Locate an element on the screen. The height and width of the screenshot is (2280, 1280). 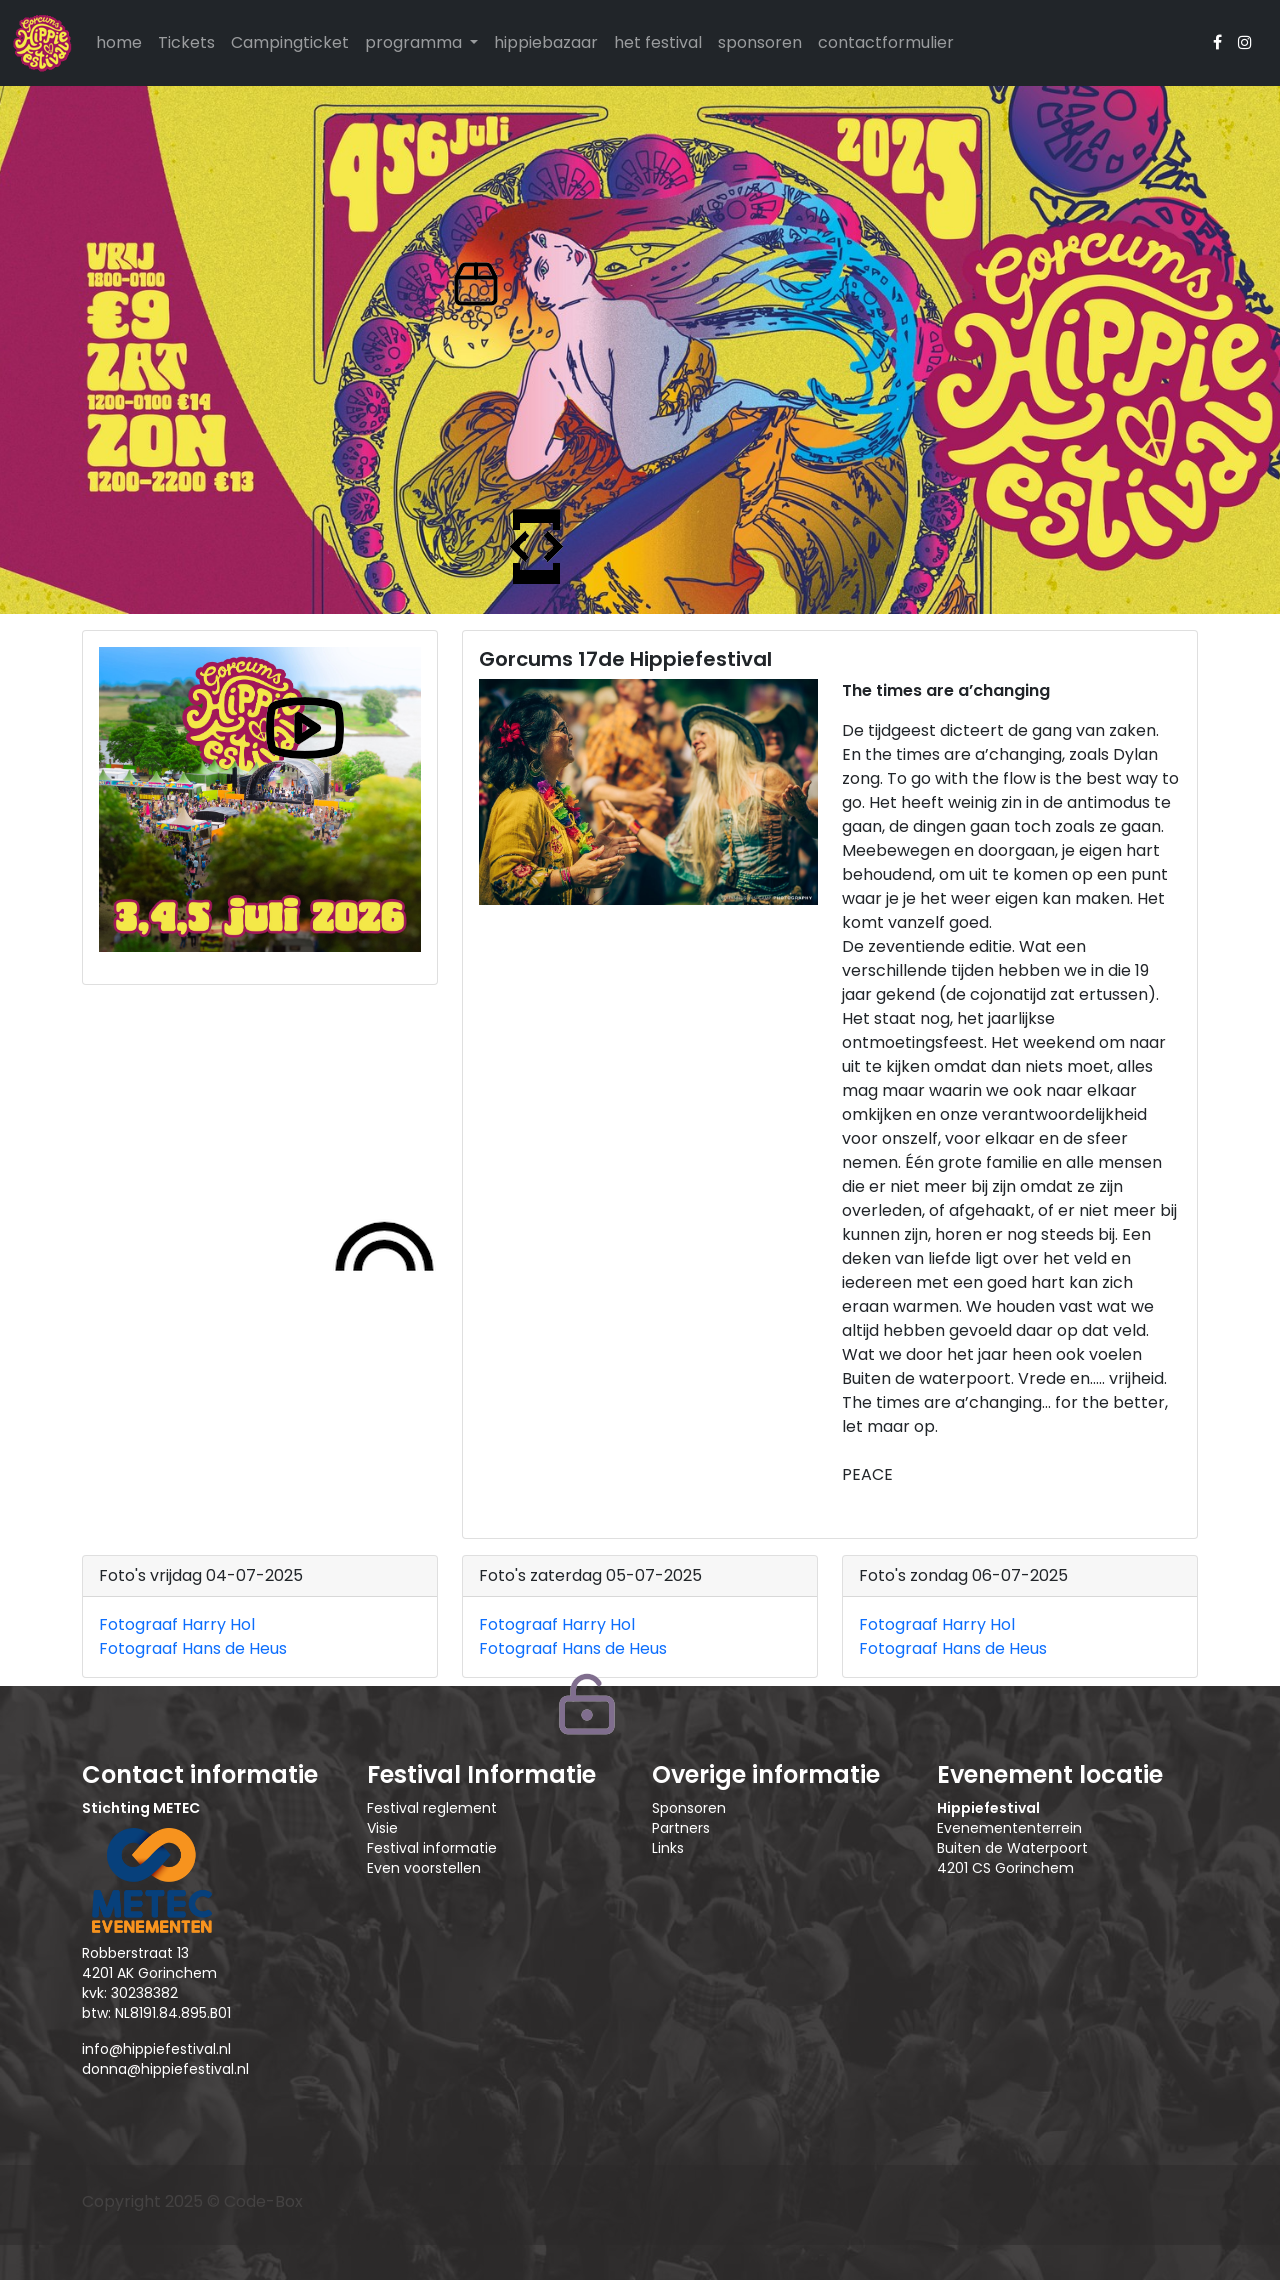
view package or shipment details is located at coordinates (476, 284).